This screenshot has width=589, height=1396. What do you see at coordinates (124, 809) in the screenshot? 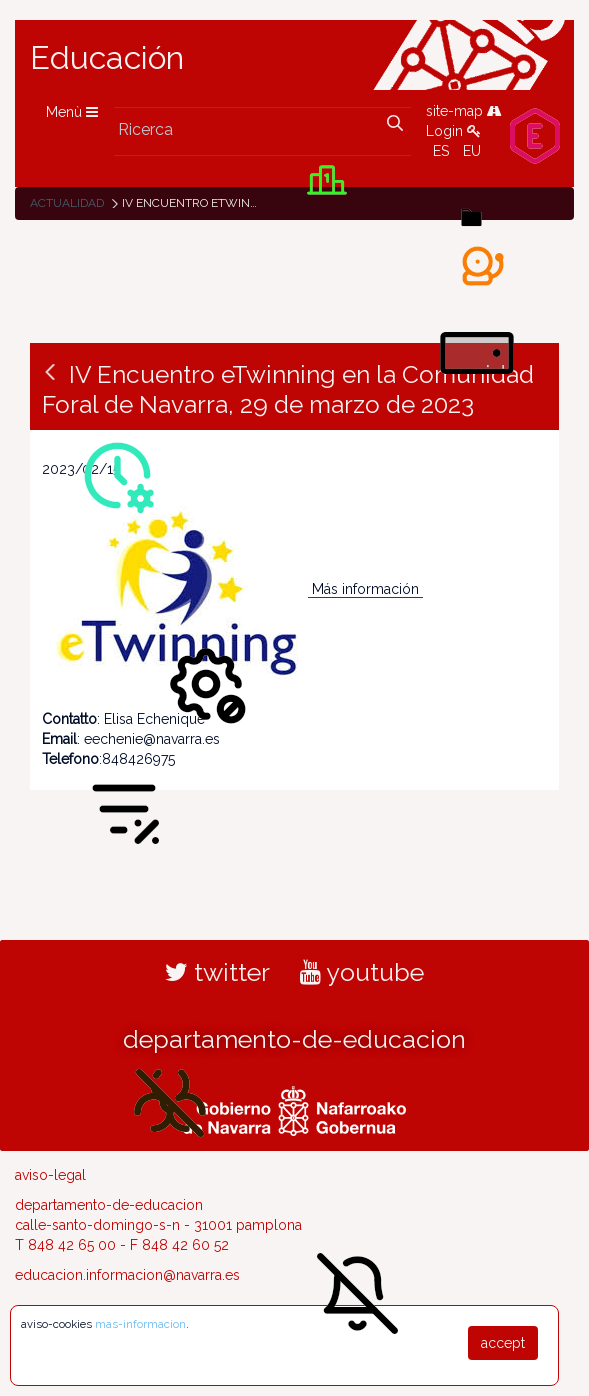
I see `filter items by discount or sale price` at bounding box center [124, 809].